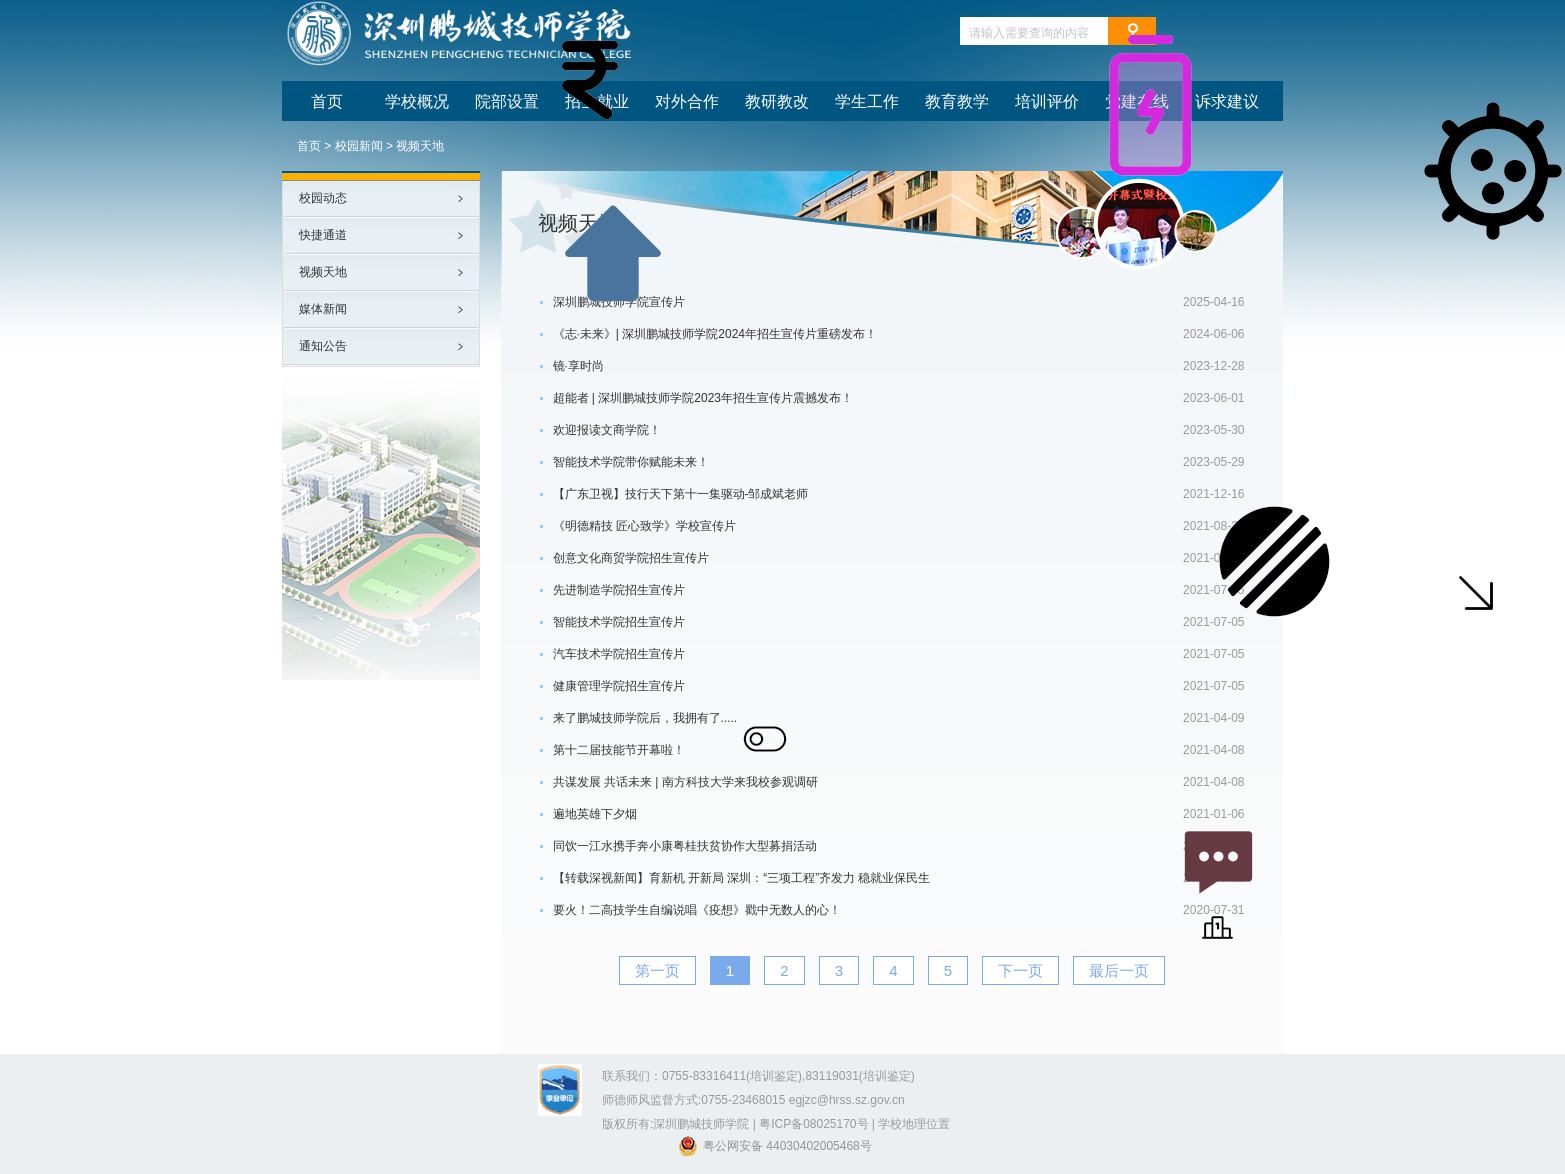  Describe the element at coordinates (1476, 593) in the screenshot. I see `navigate to the next item diagonally` at that location.